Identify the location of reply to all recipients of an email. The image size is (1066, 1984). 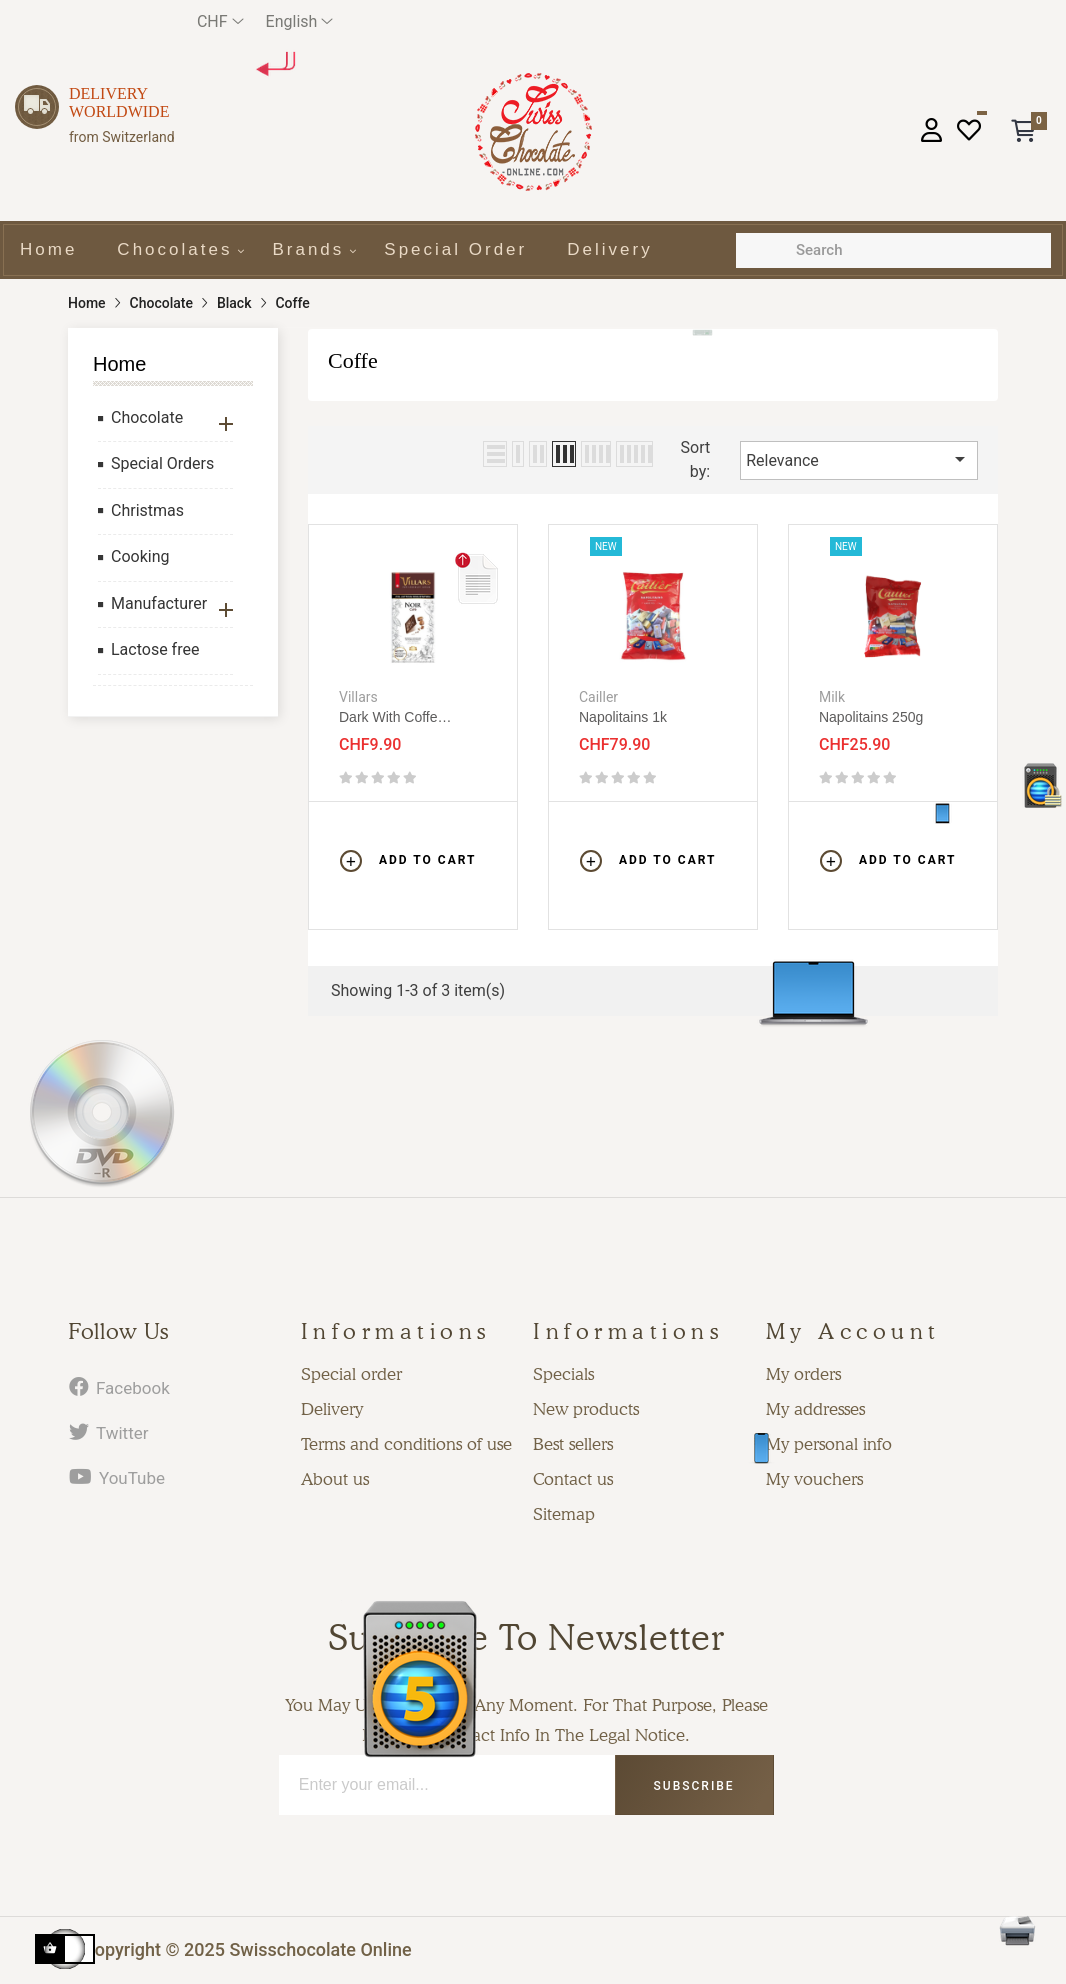
(275, 61).